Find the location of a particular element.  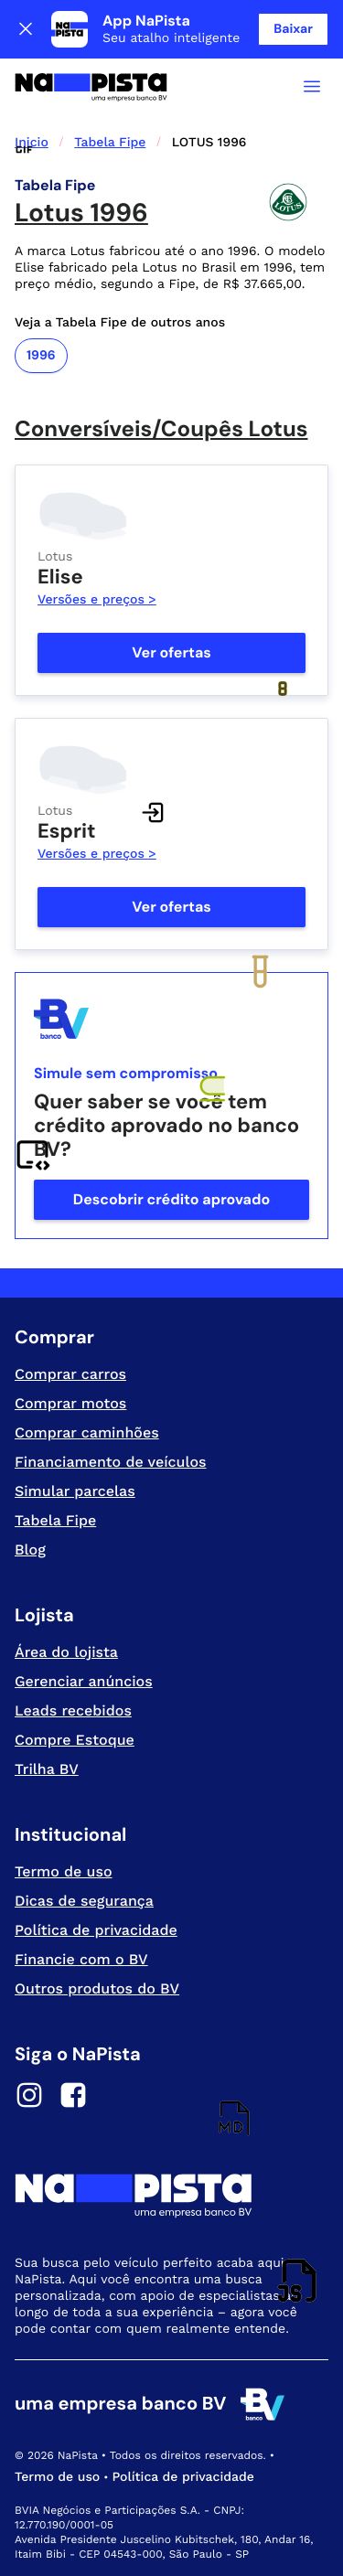

open a markdown file is located at coordinates (234, 2118).